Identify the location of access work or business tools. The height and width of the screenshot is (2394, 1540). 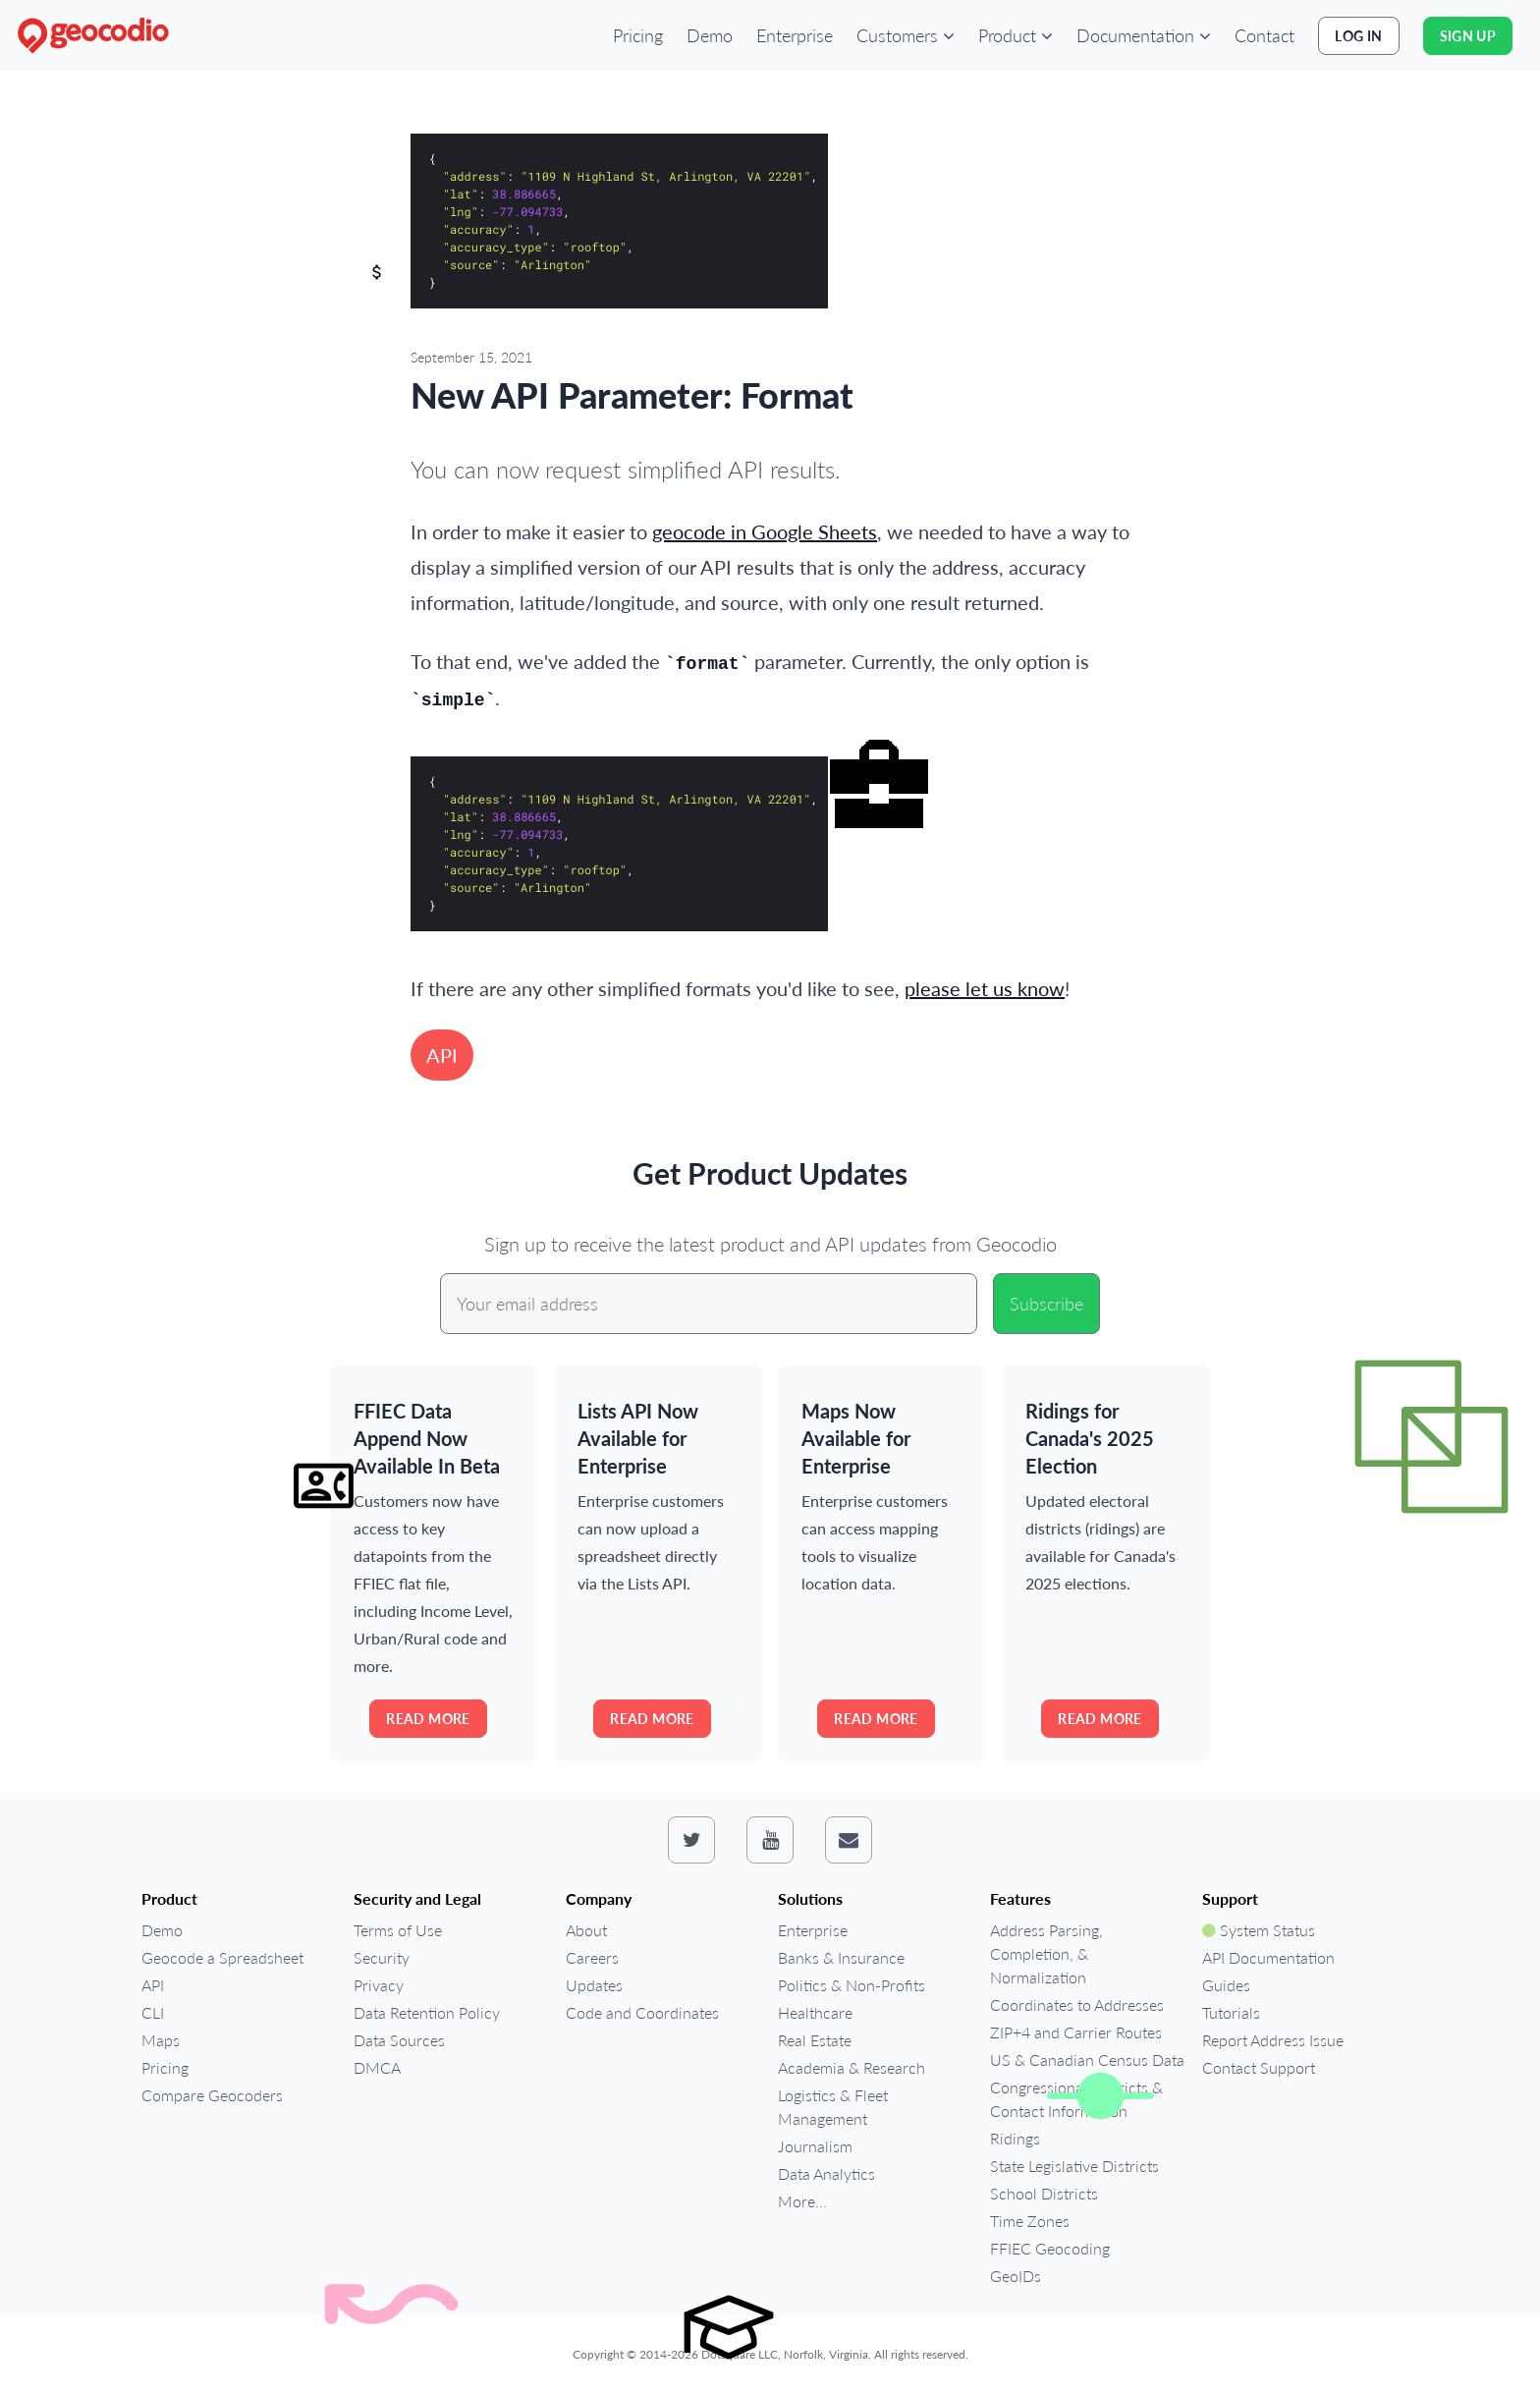
(879, 784).